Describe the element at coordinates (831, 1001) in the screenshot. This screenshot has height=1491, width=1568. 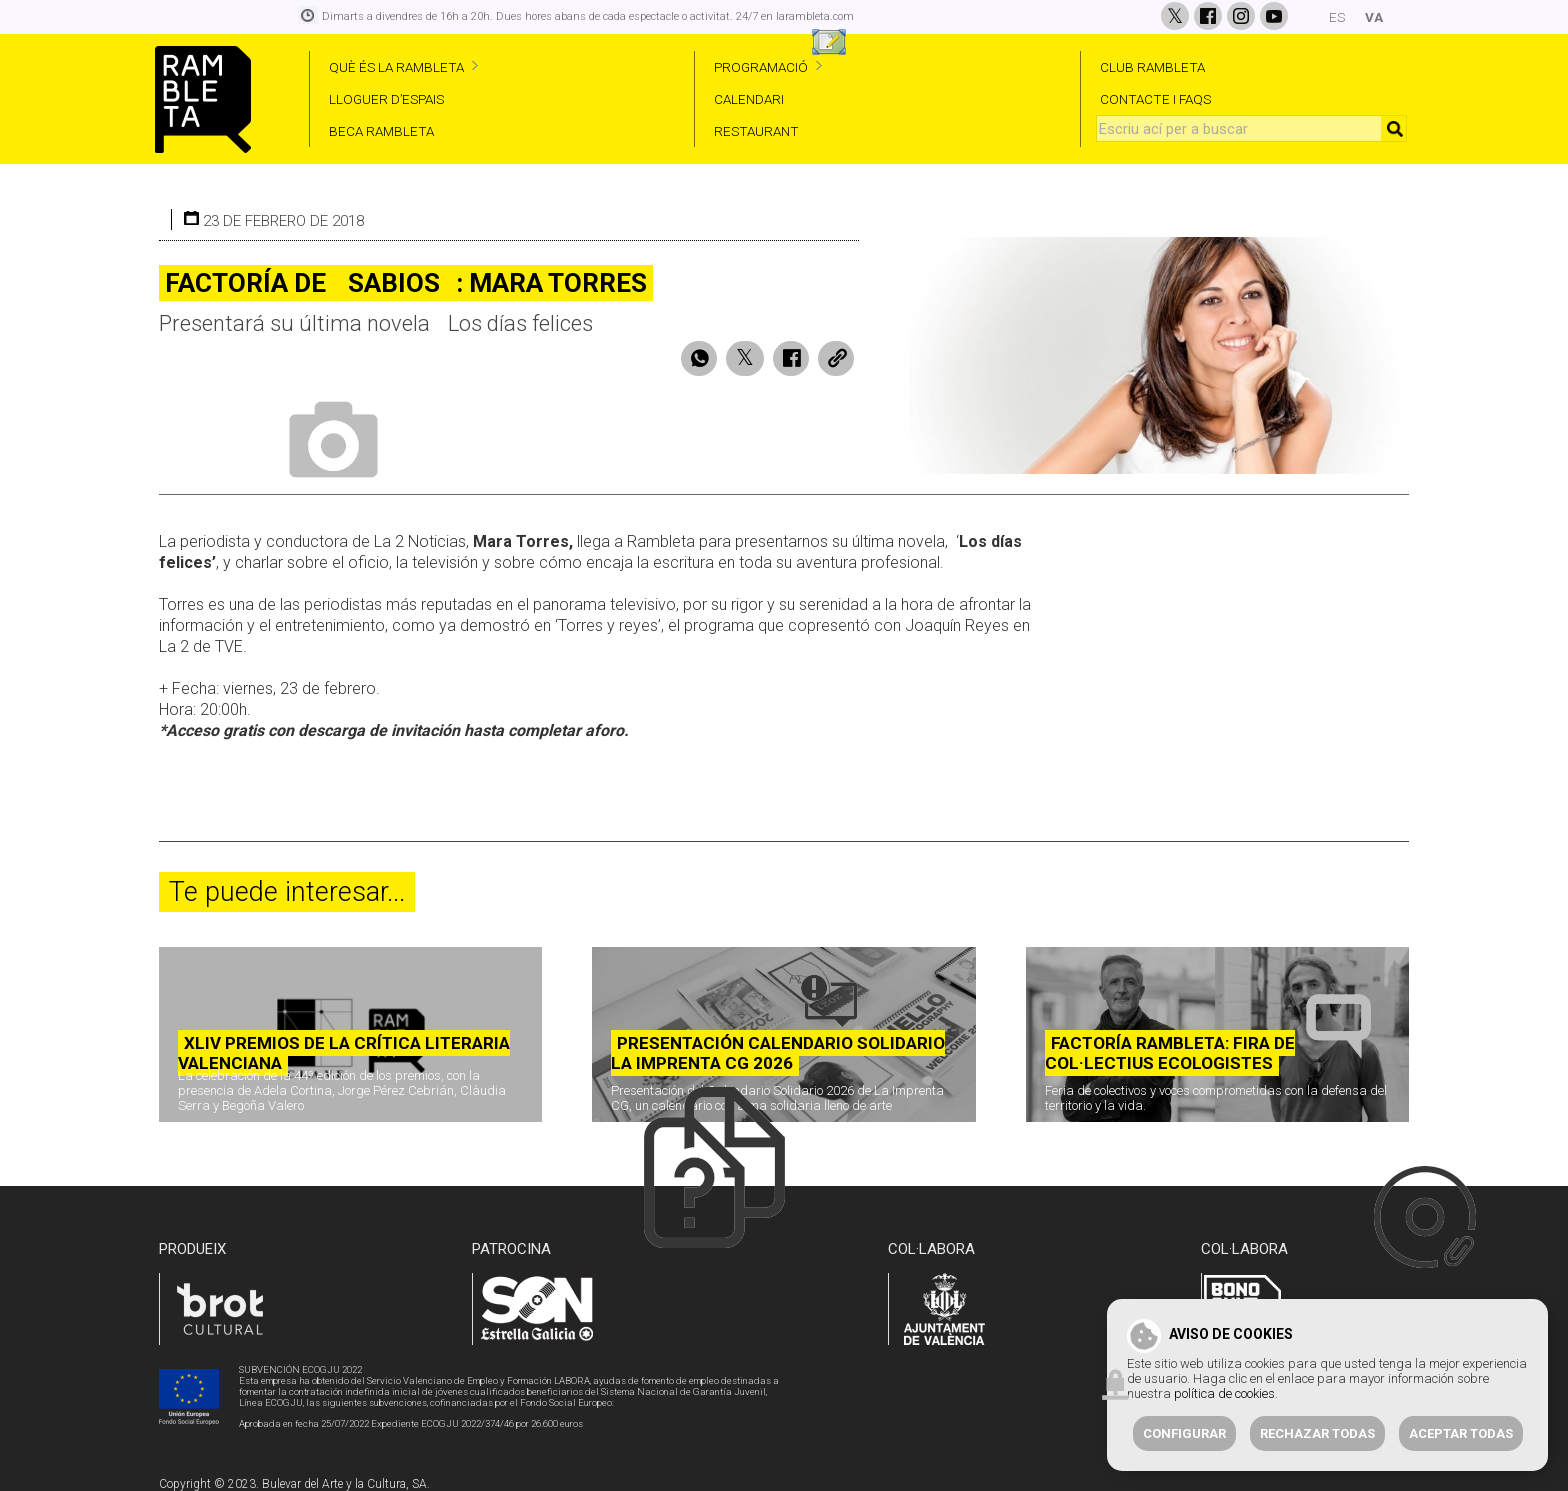
I see `manage notification settings` at that location.